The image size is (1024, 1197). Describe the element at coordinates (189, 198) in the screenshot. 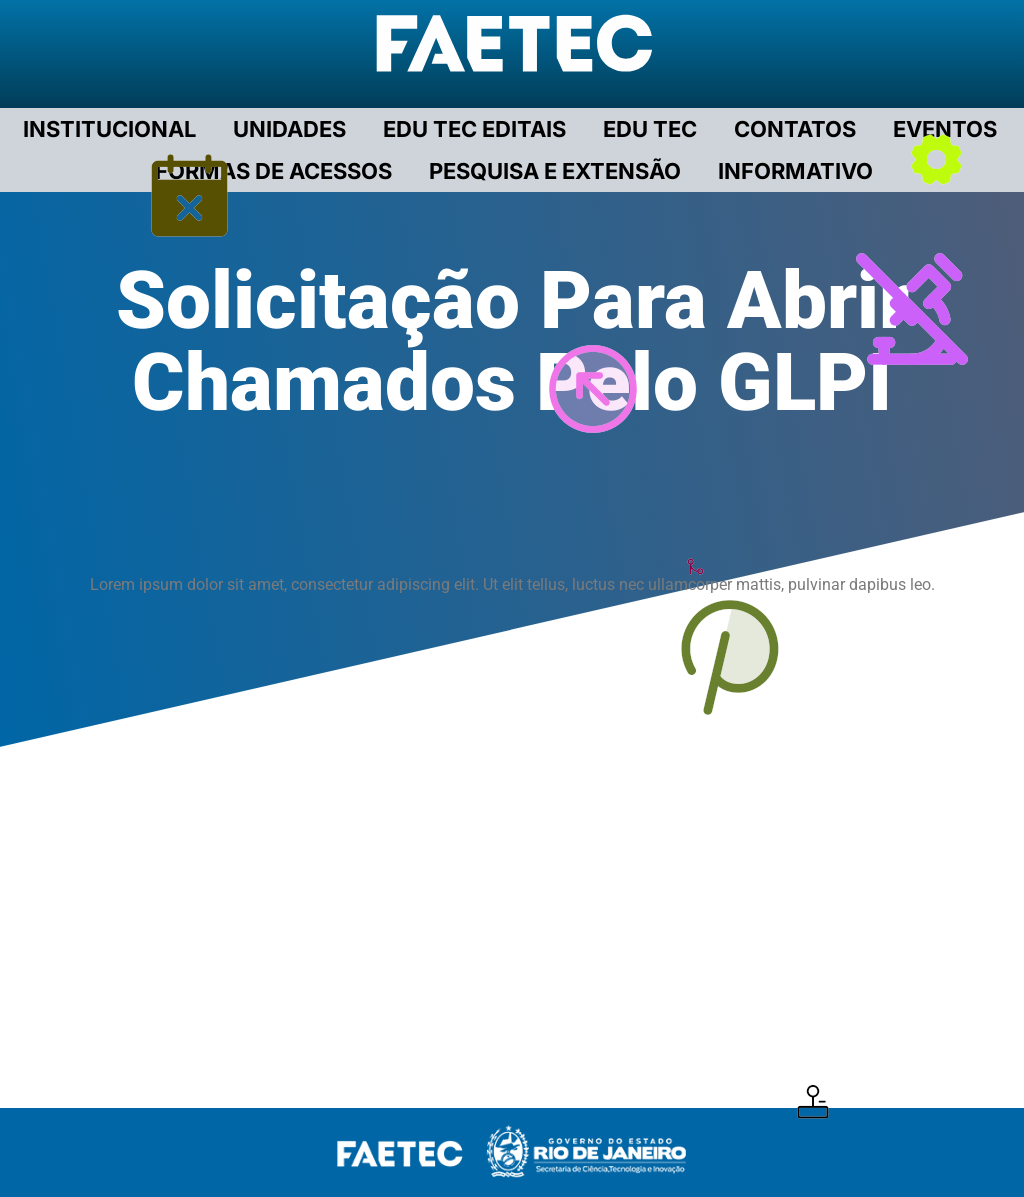

I see `cancel or delete a scheduled event` at that location.